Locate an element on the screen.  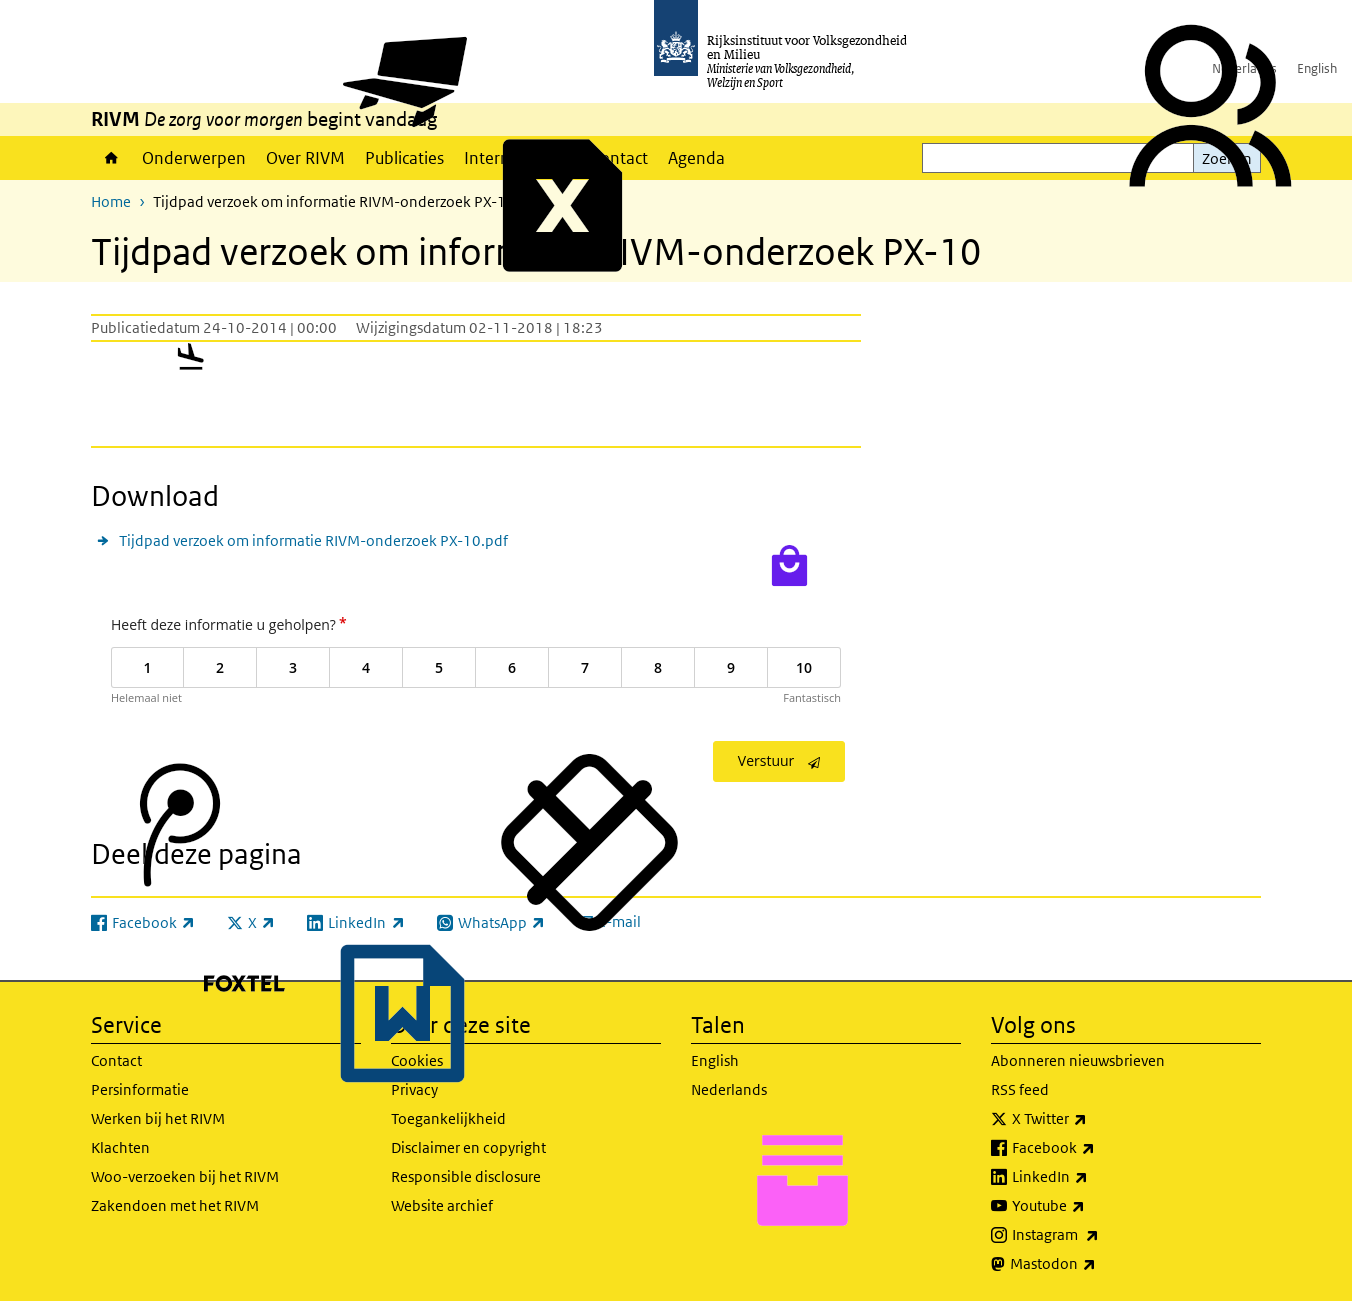
open a Microsoft Word document is located at coordinates (402, 1013).